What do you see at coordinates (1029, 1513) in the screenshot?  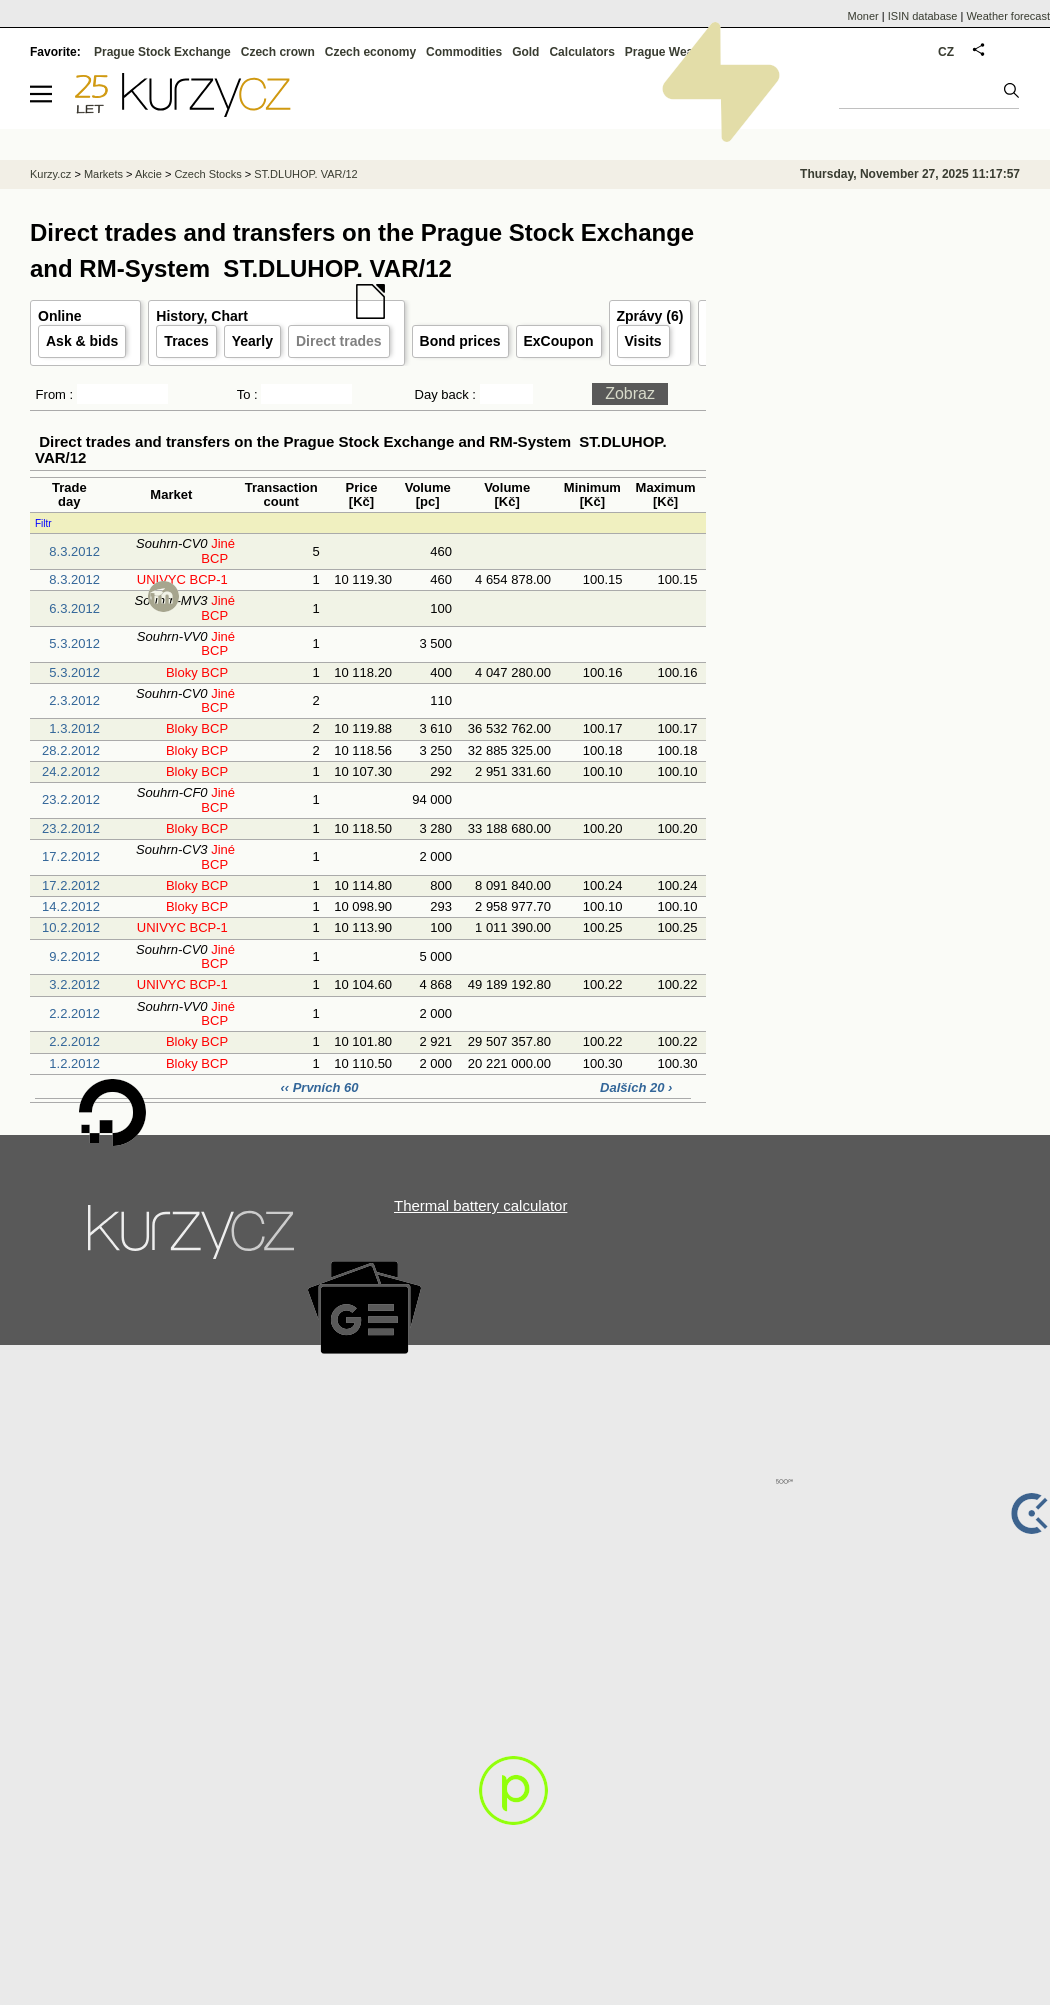 I see `open clockify time tracking app` at bounding box center [1029, 1513].